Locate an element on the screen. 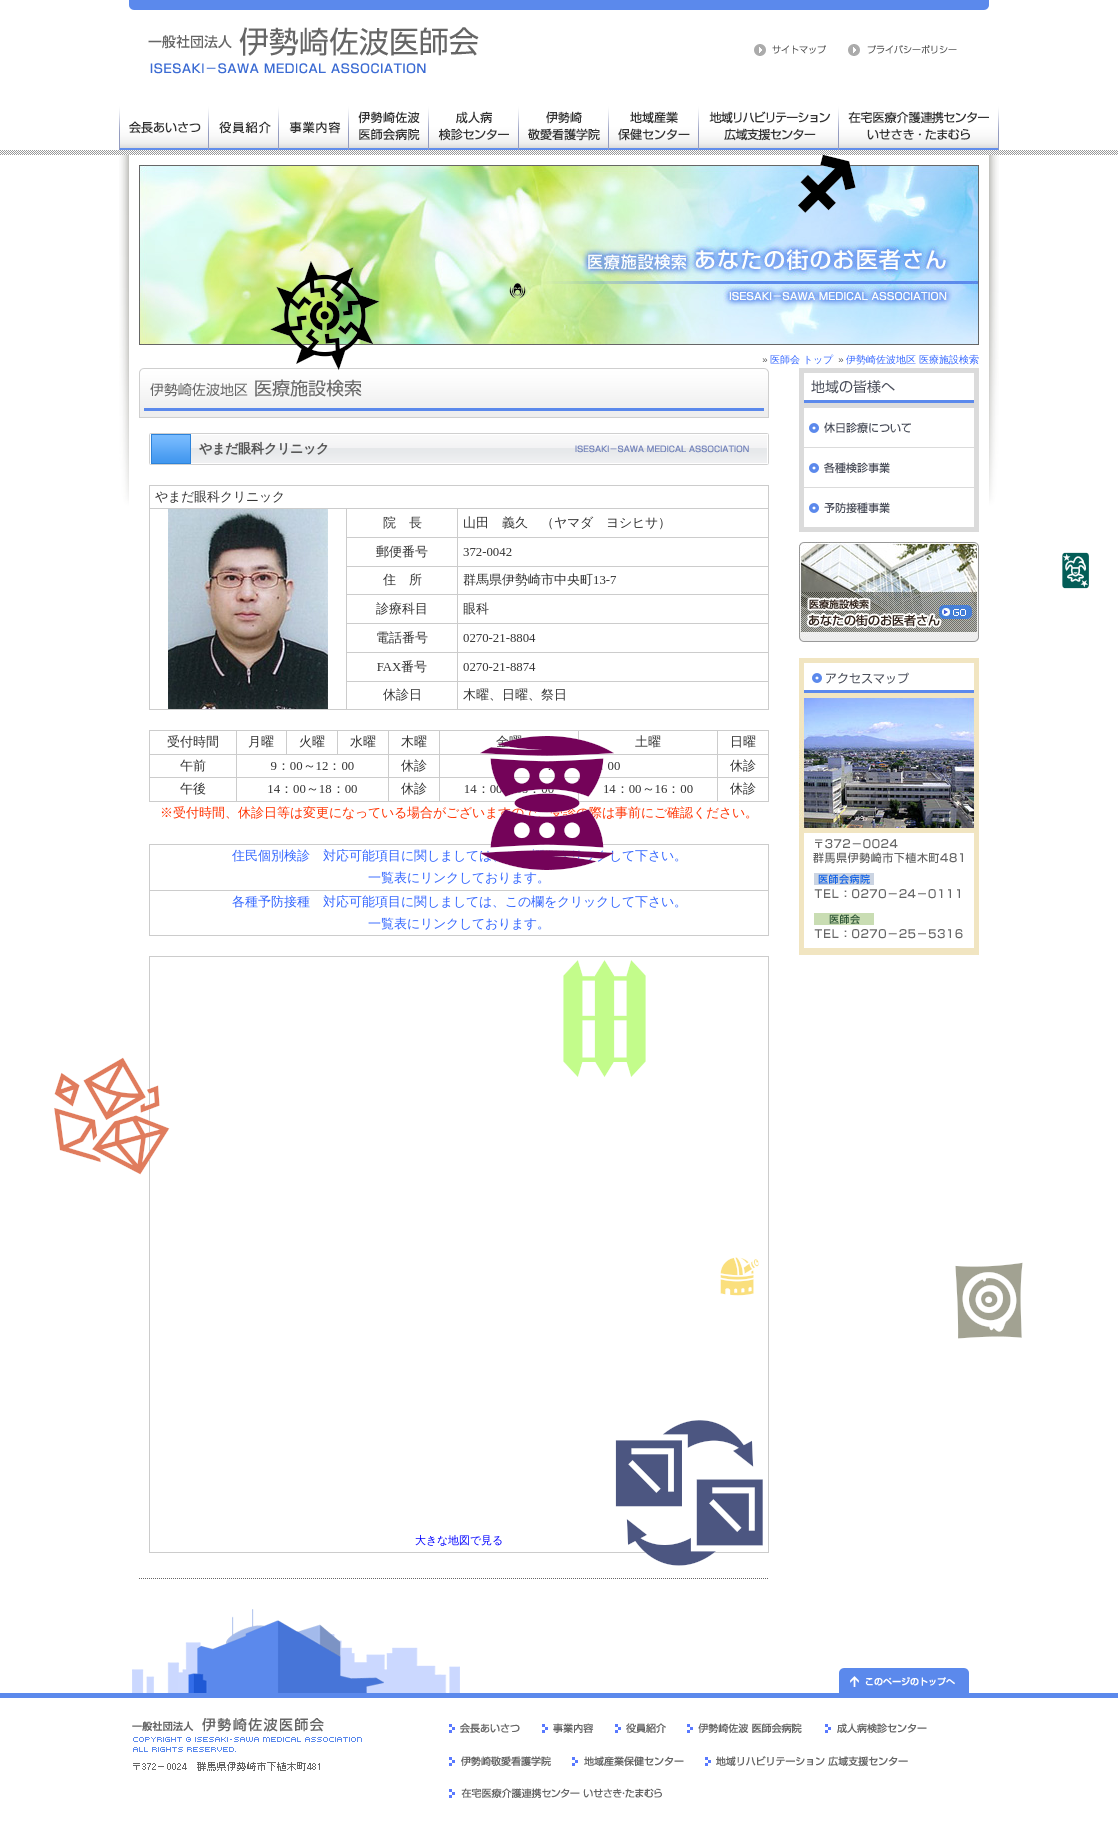 This screenshot has width=1118, height=1828. view sagittarius zodiac sign is located at coordinates (827, 184).